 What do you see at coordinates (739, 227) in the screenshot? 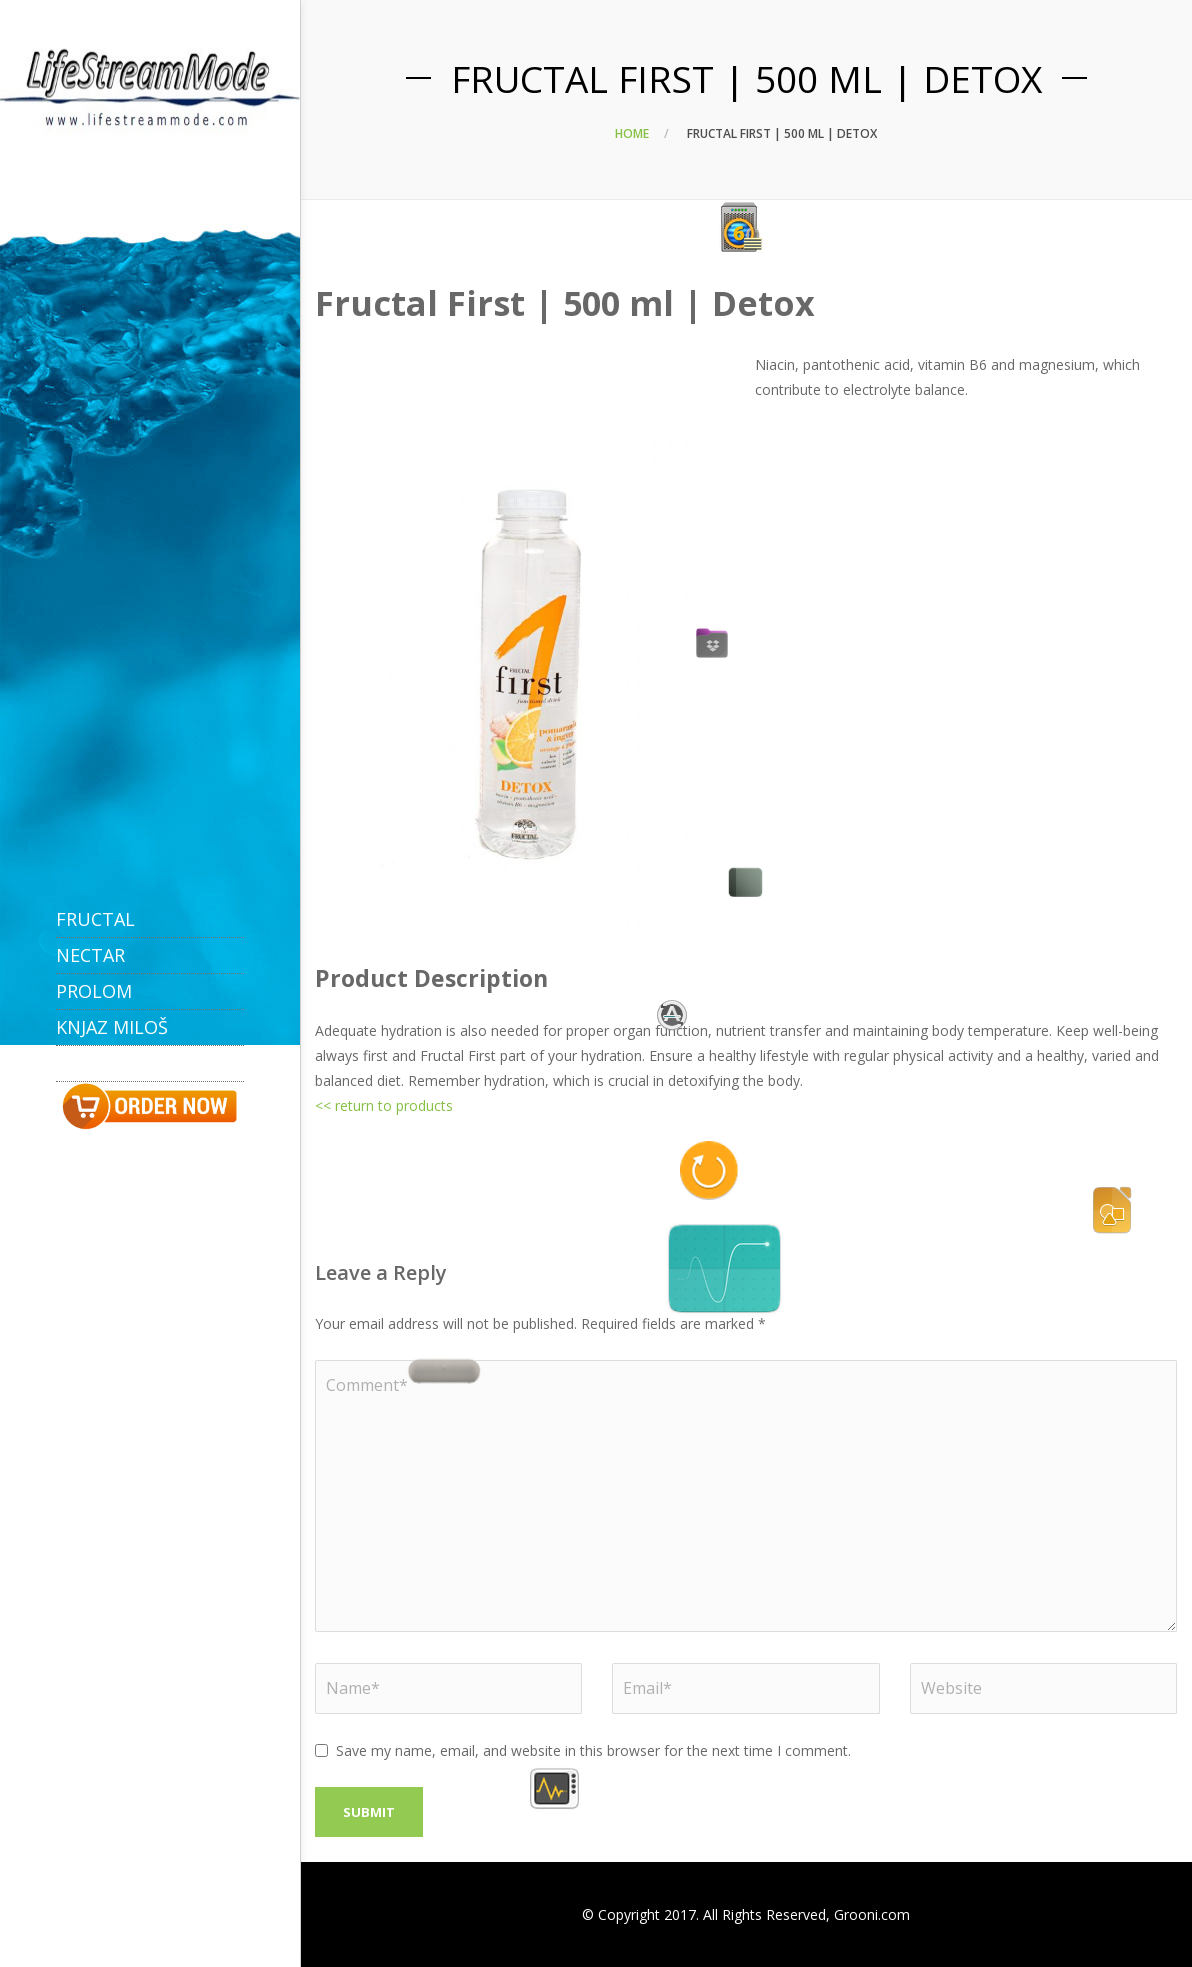
I see `indicates a locked RAID 6 storage array` at bounding box center [739, 227].